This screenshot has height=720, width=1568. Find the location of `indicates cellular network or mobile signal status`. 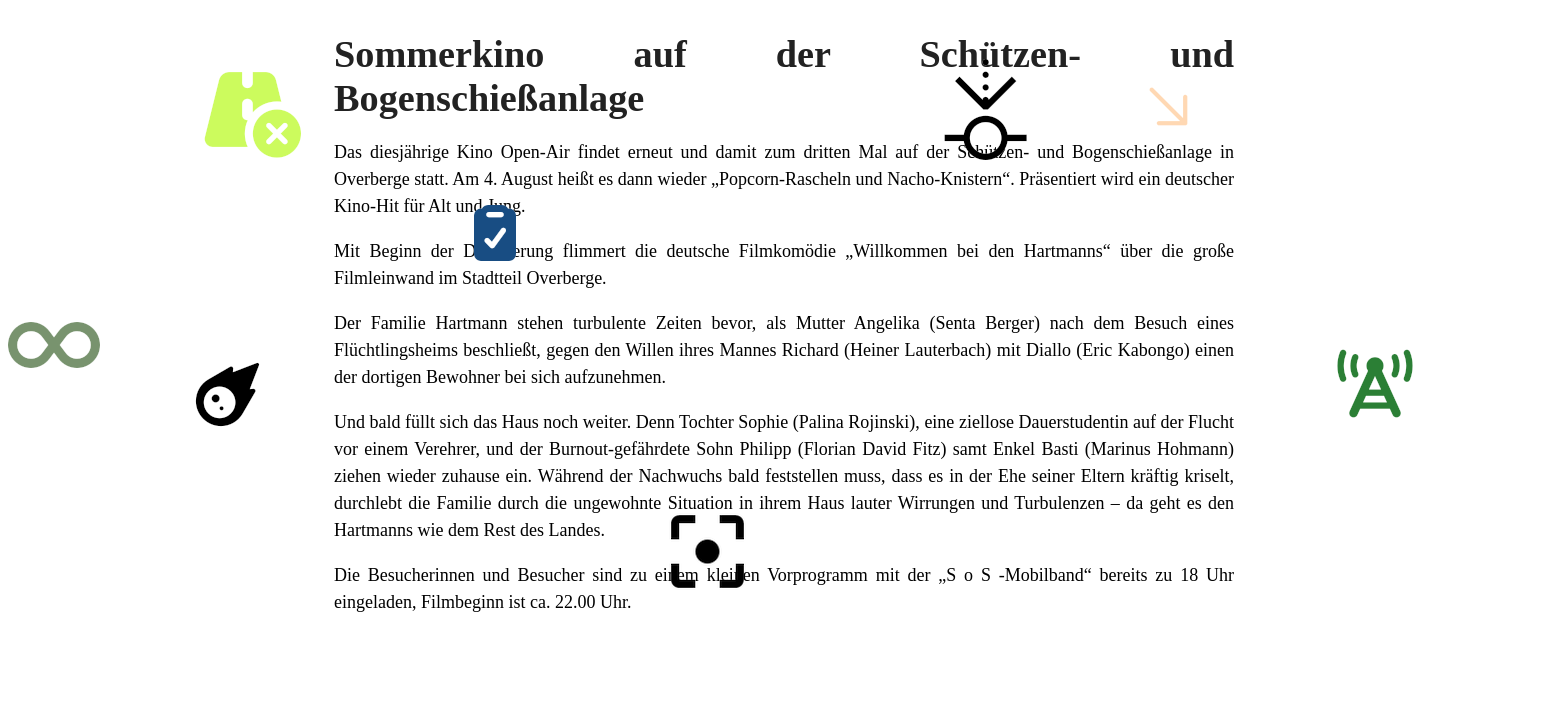

indicates cellular network or mobile signal status is located at coordinates (1375, 383).